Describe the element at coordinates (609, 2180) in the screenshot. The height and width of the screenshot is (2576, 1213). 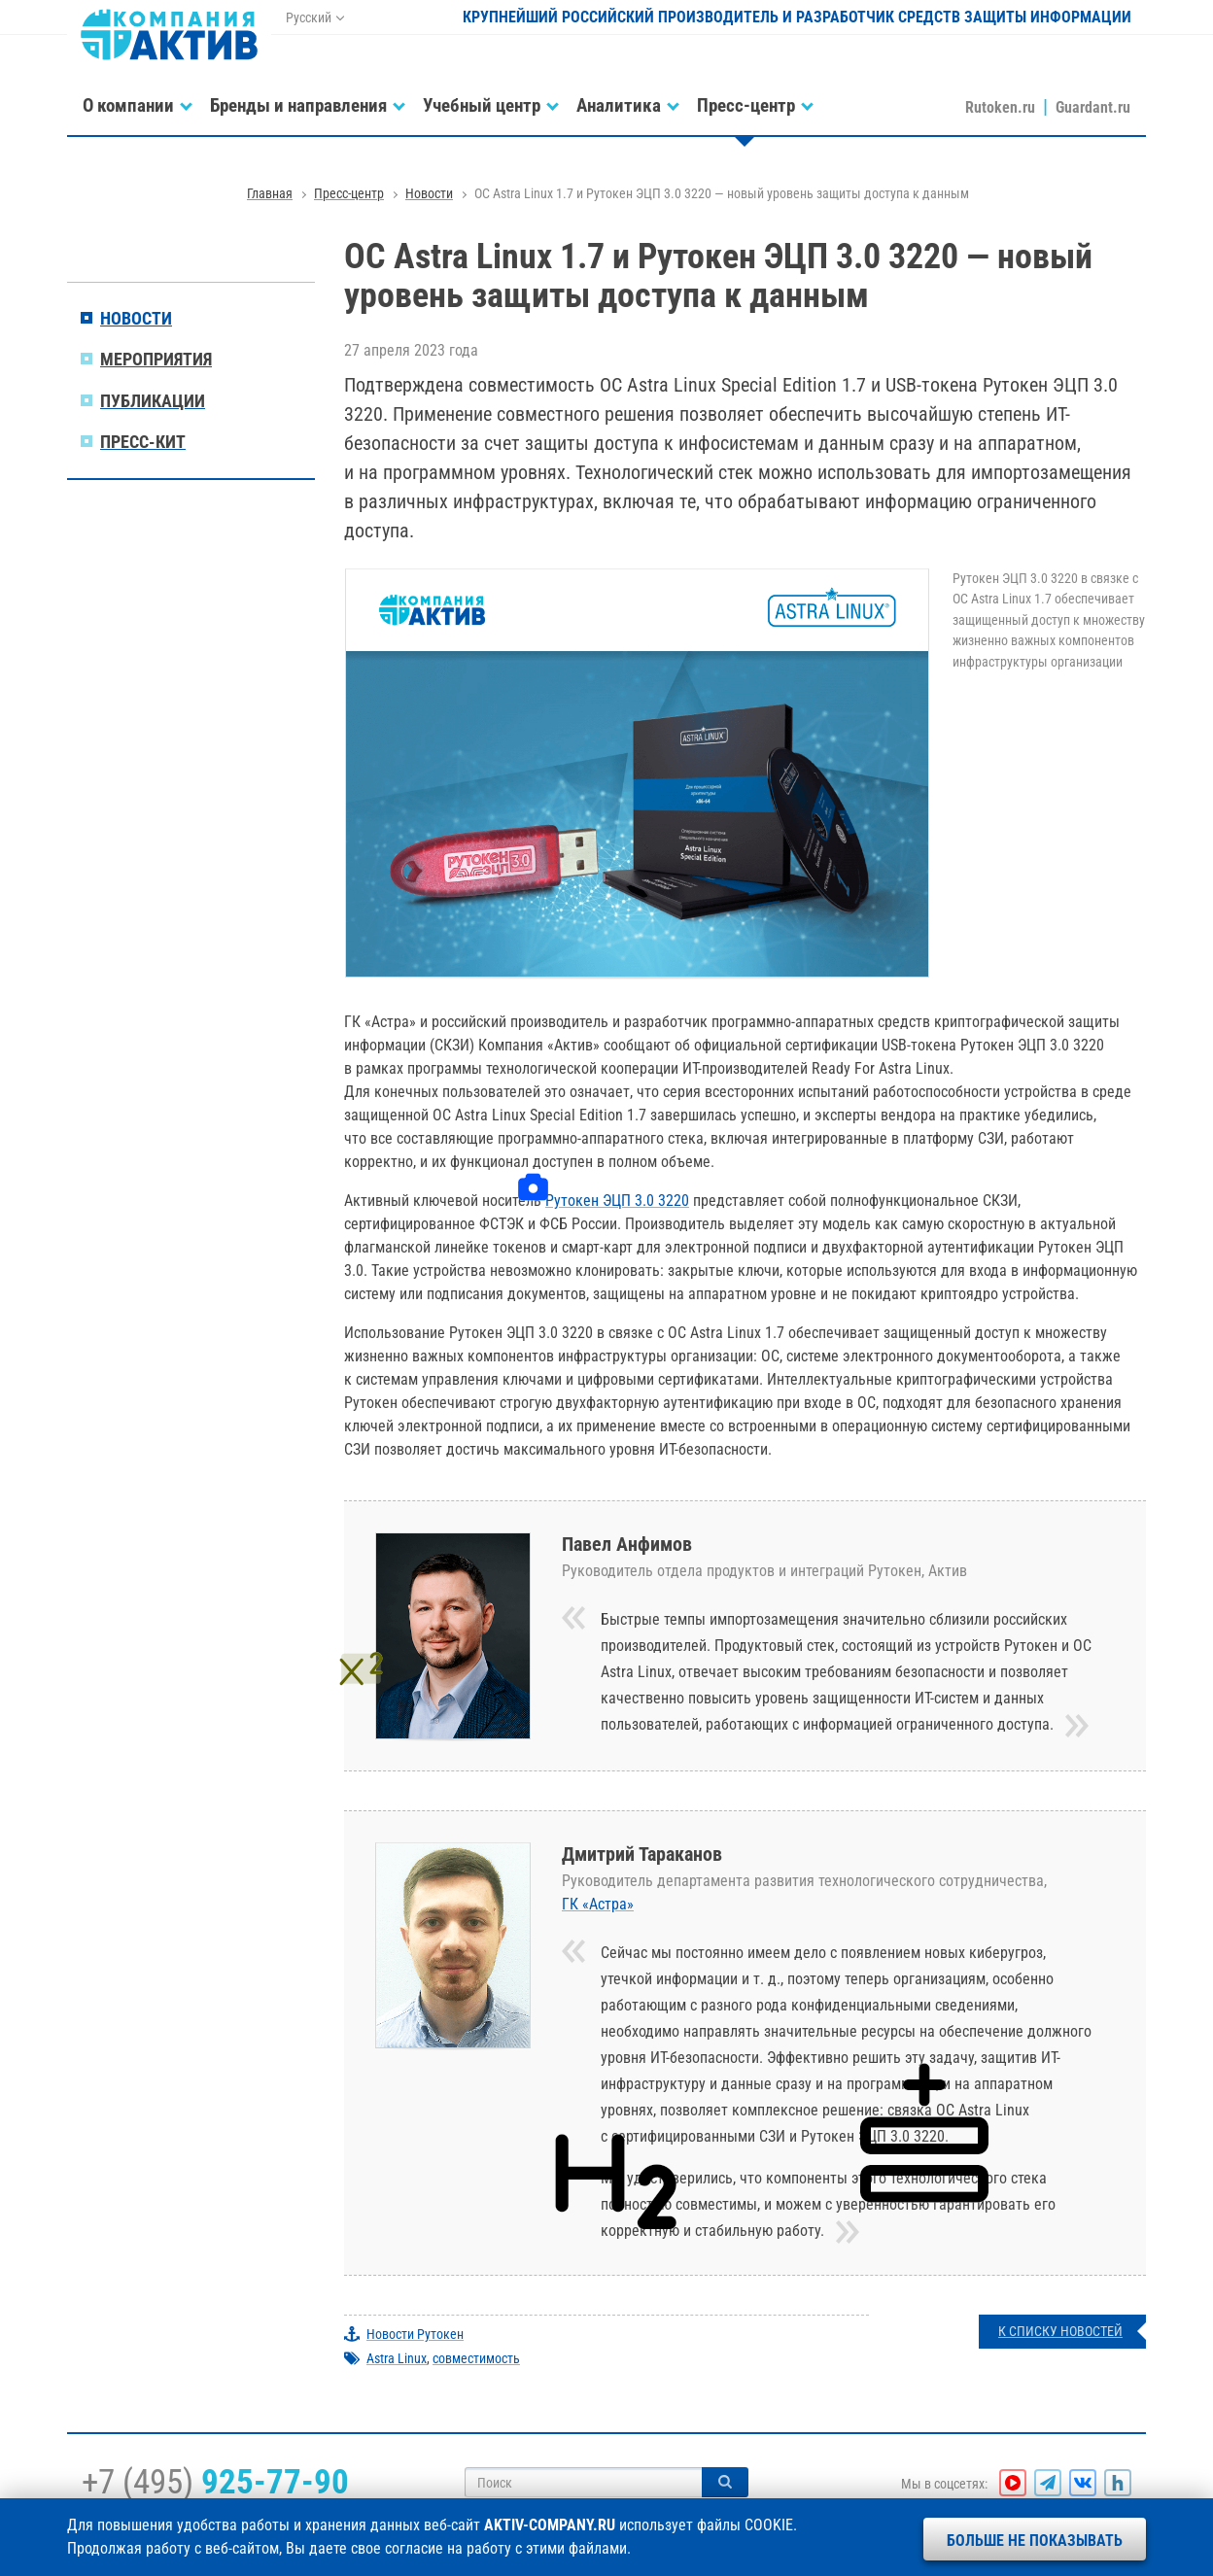
I see `format text as heading level 2` at that location.